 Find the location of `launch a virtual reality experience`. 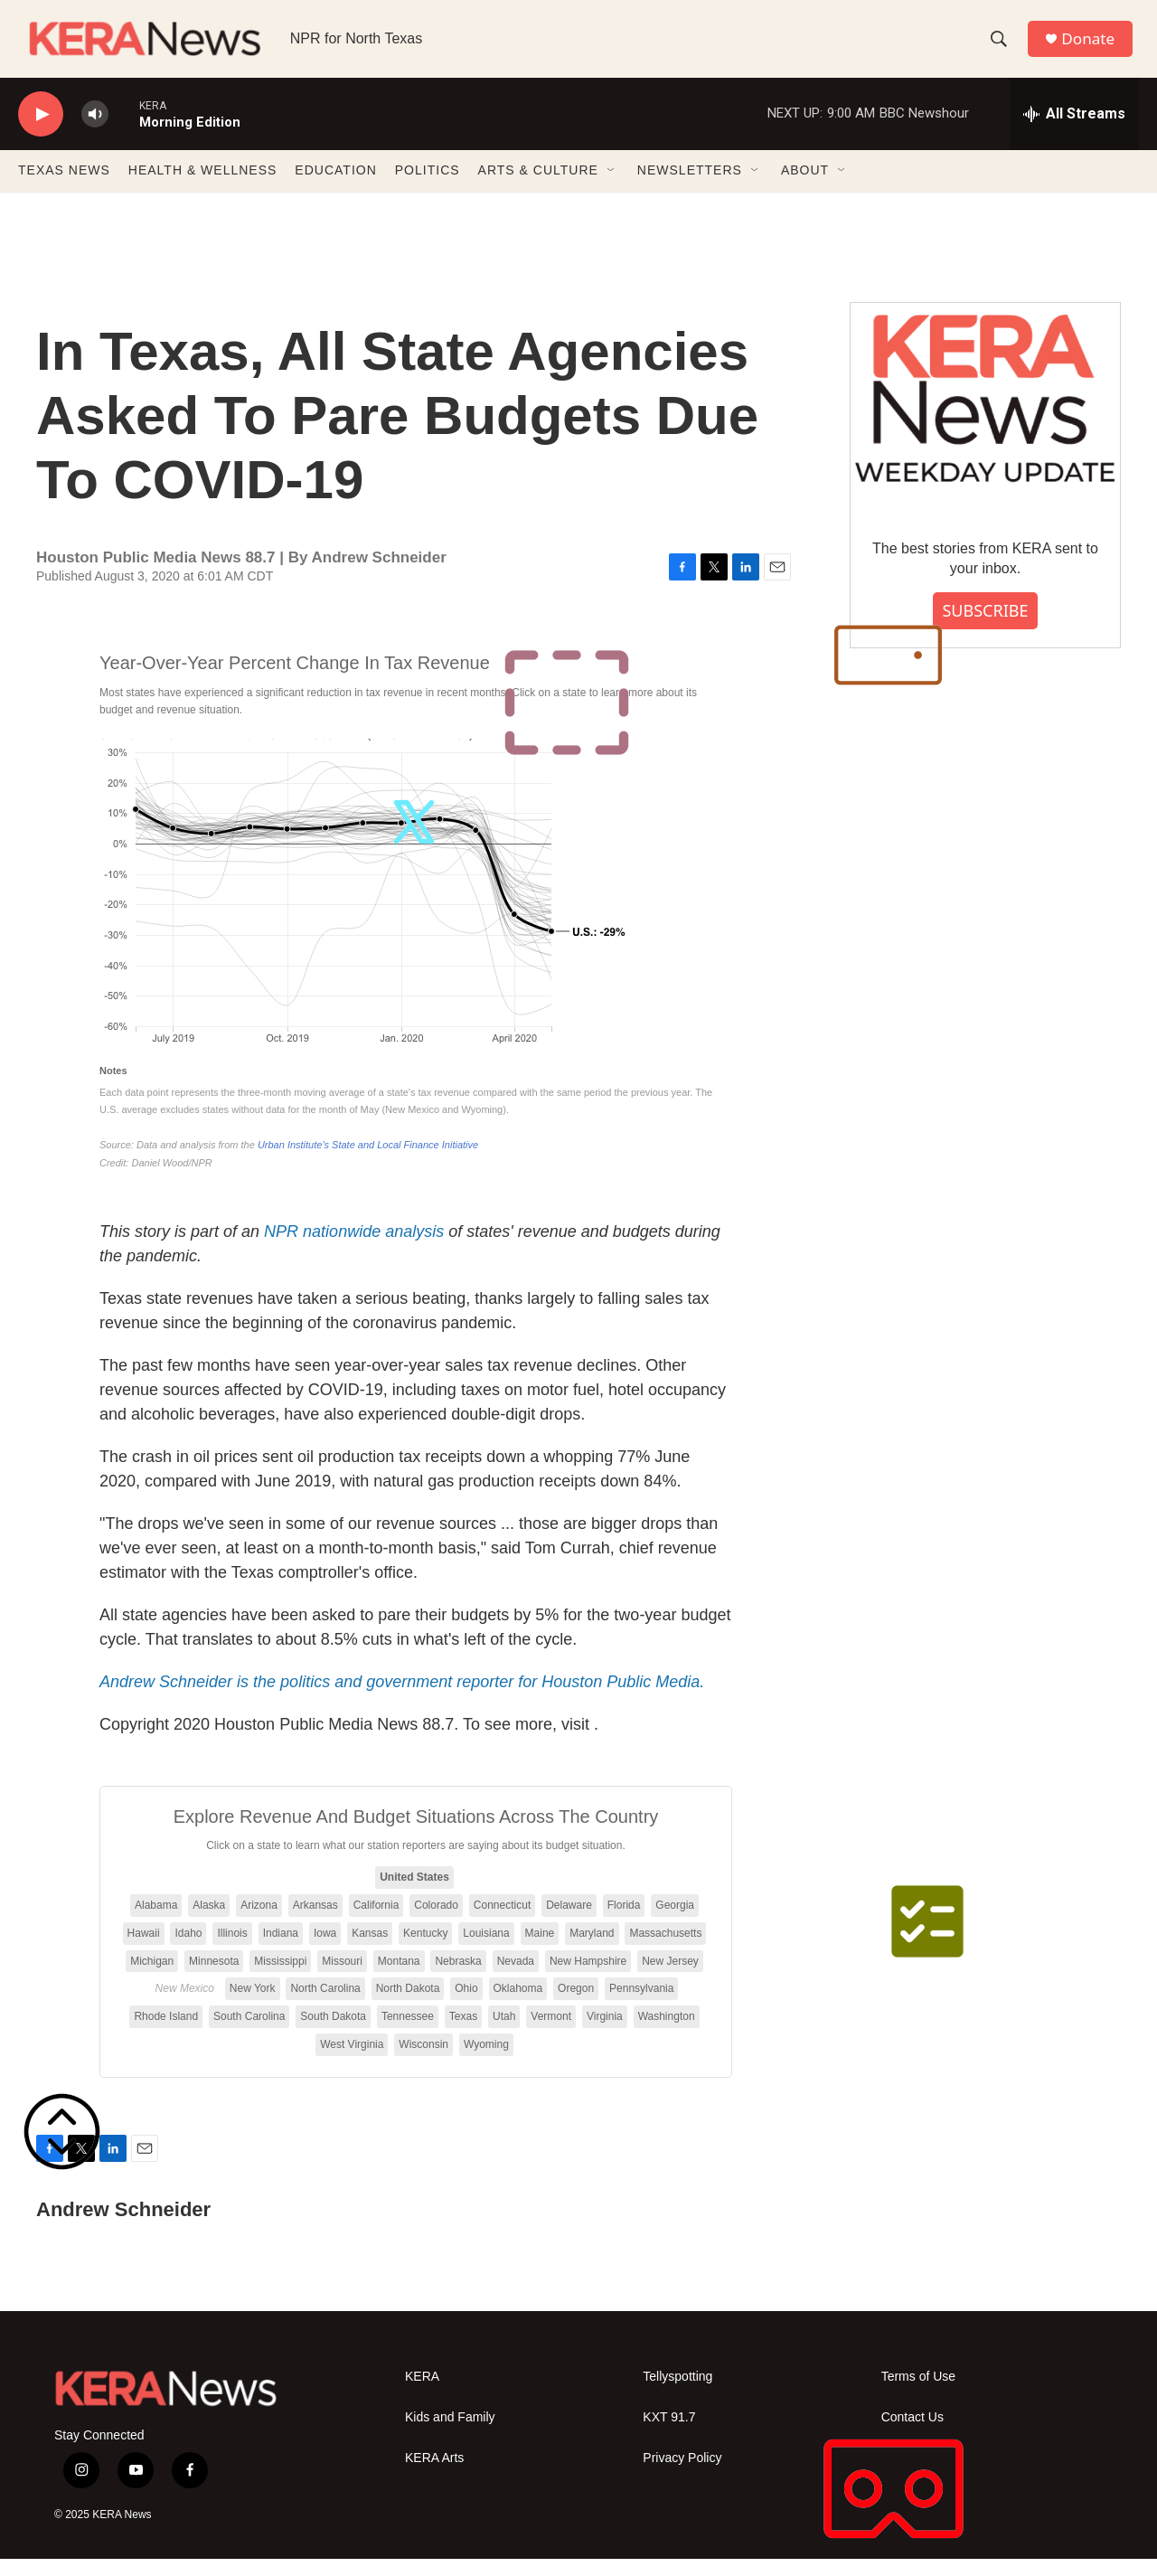

launch a virtual reality experience is located at coordinates (893, 2488).